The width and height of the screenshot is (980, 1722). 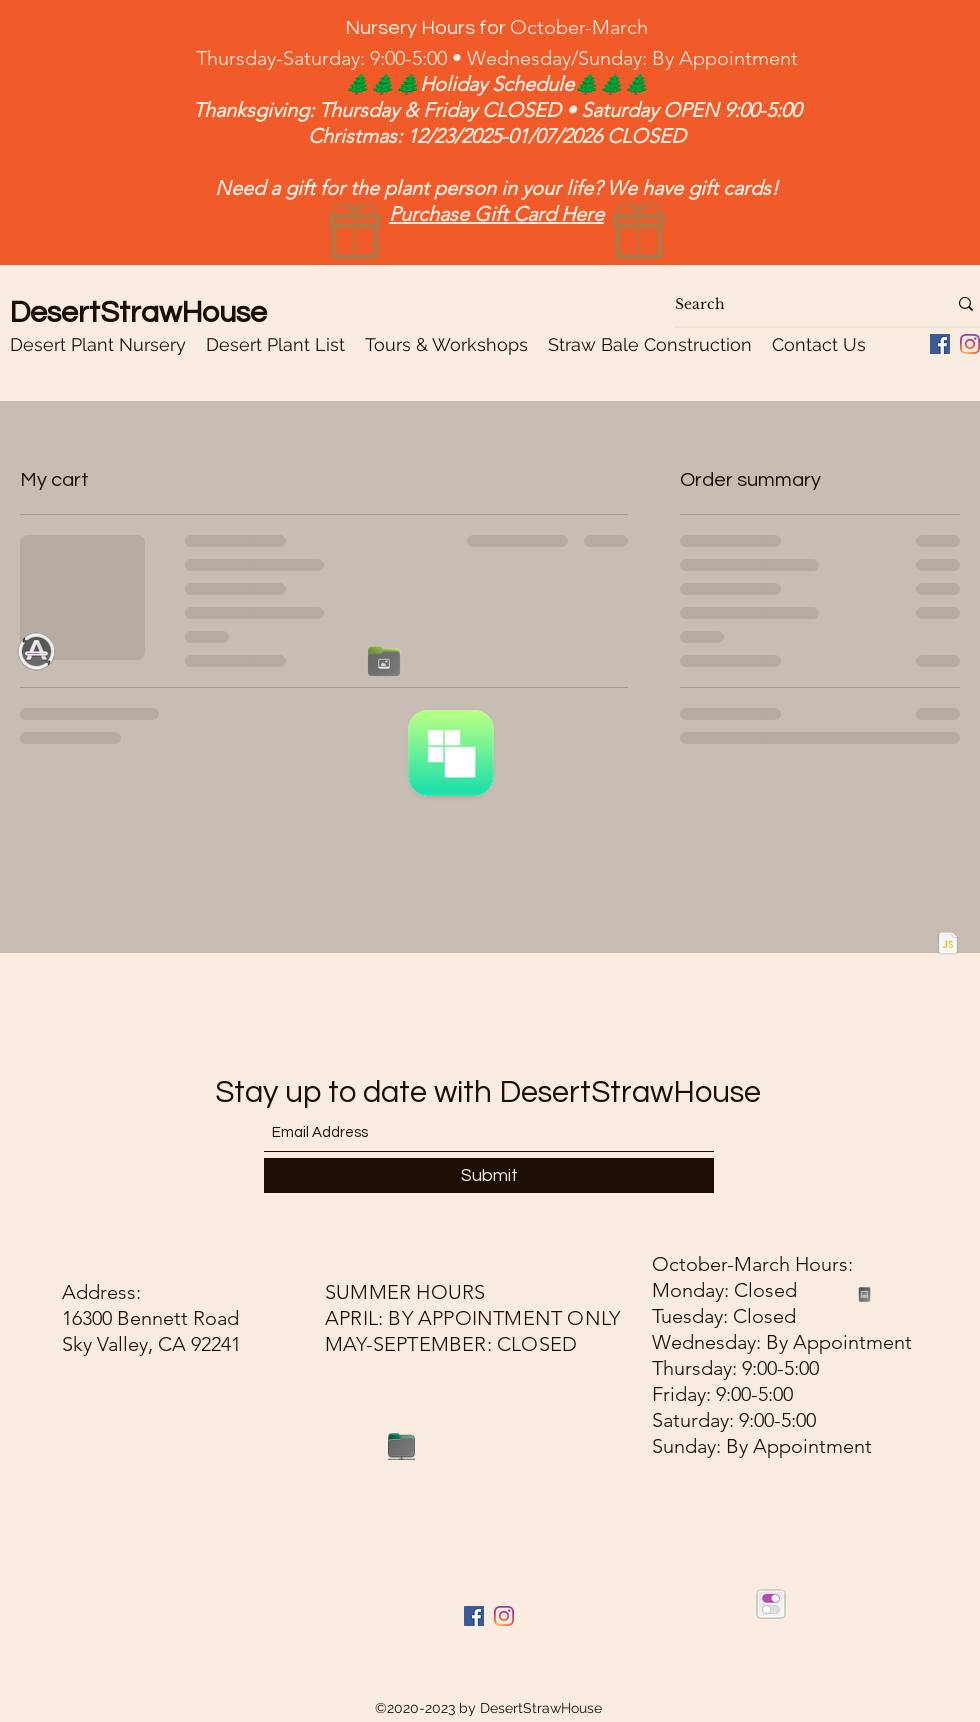 I want to click on open window tiling and arrangement controls, so click(x=451, y=753).